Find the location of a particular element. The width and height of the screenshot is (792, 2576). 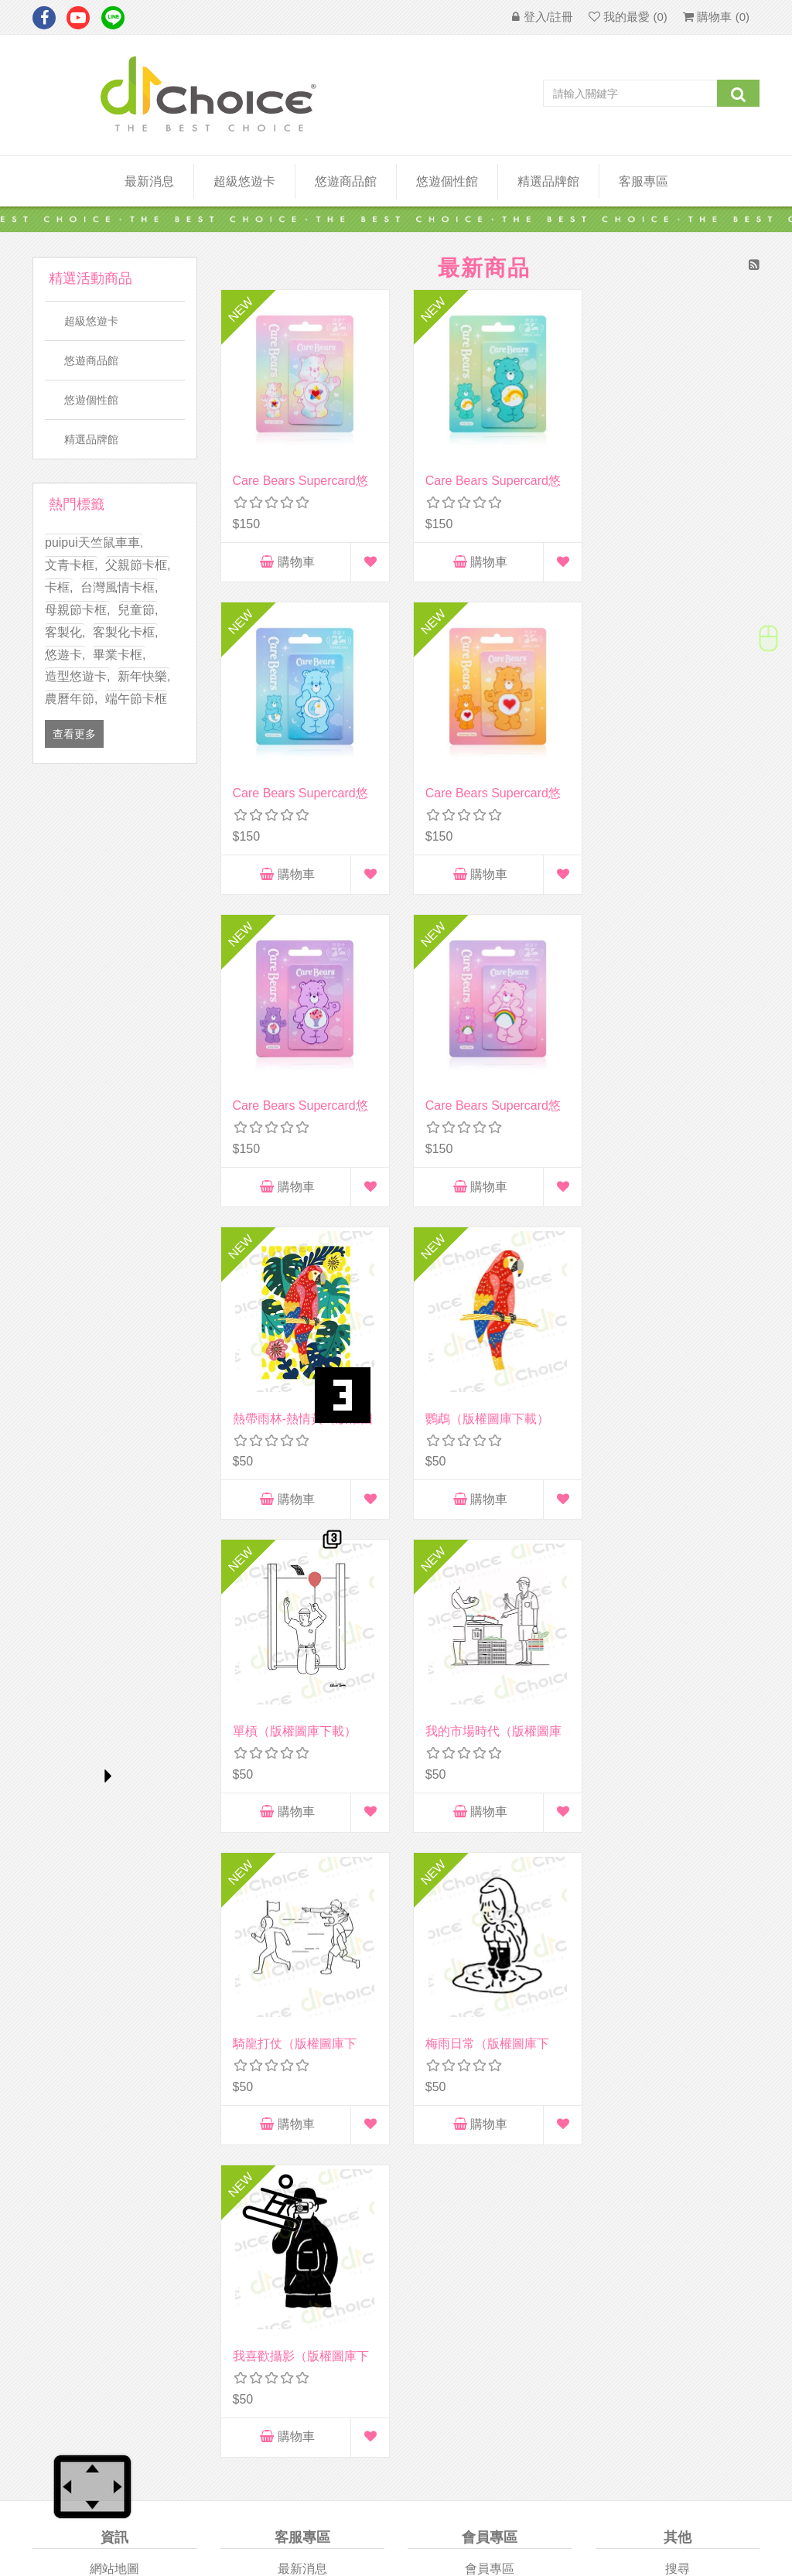

play media or start playback is located at coordinates (108, 1776).